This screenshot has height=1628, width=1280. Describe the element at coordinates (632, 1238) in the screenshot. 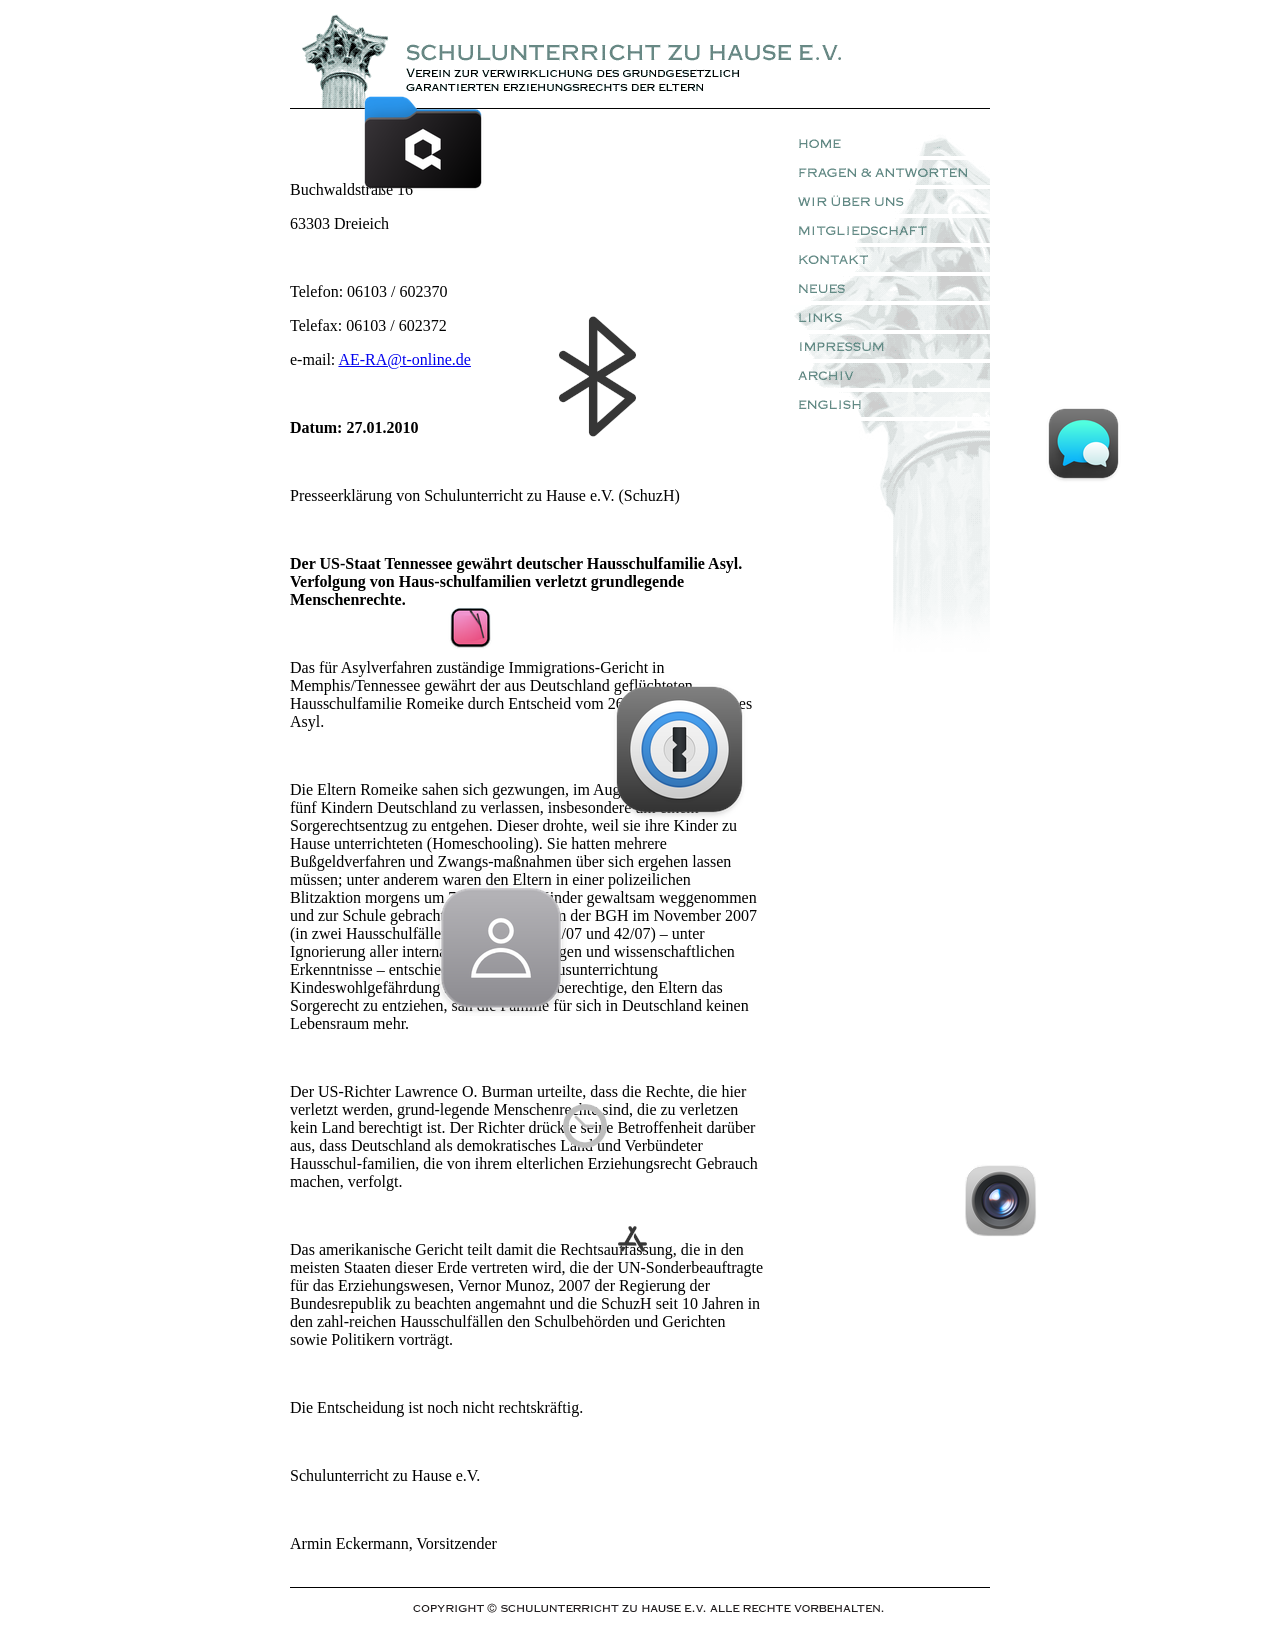

I see `open the app store` at that location.